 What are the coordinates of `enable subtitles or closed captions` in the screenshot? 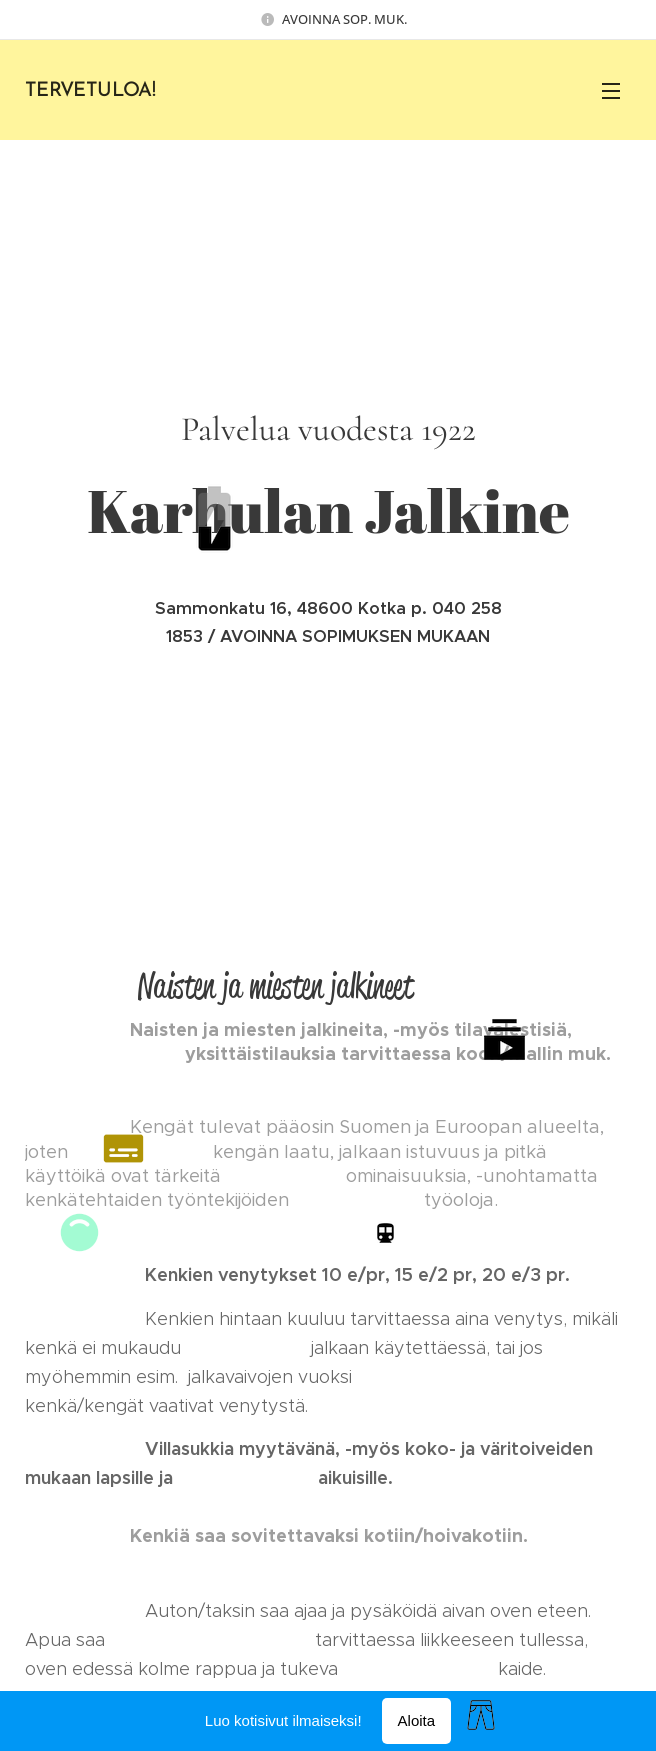 It's located at (123, 1148).